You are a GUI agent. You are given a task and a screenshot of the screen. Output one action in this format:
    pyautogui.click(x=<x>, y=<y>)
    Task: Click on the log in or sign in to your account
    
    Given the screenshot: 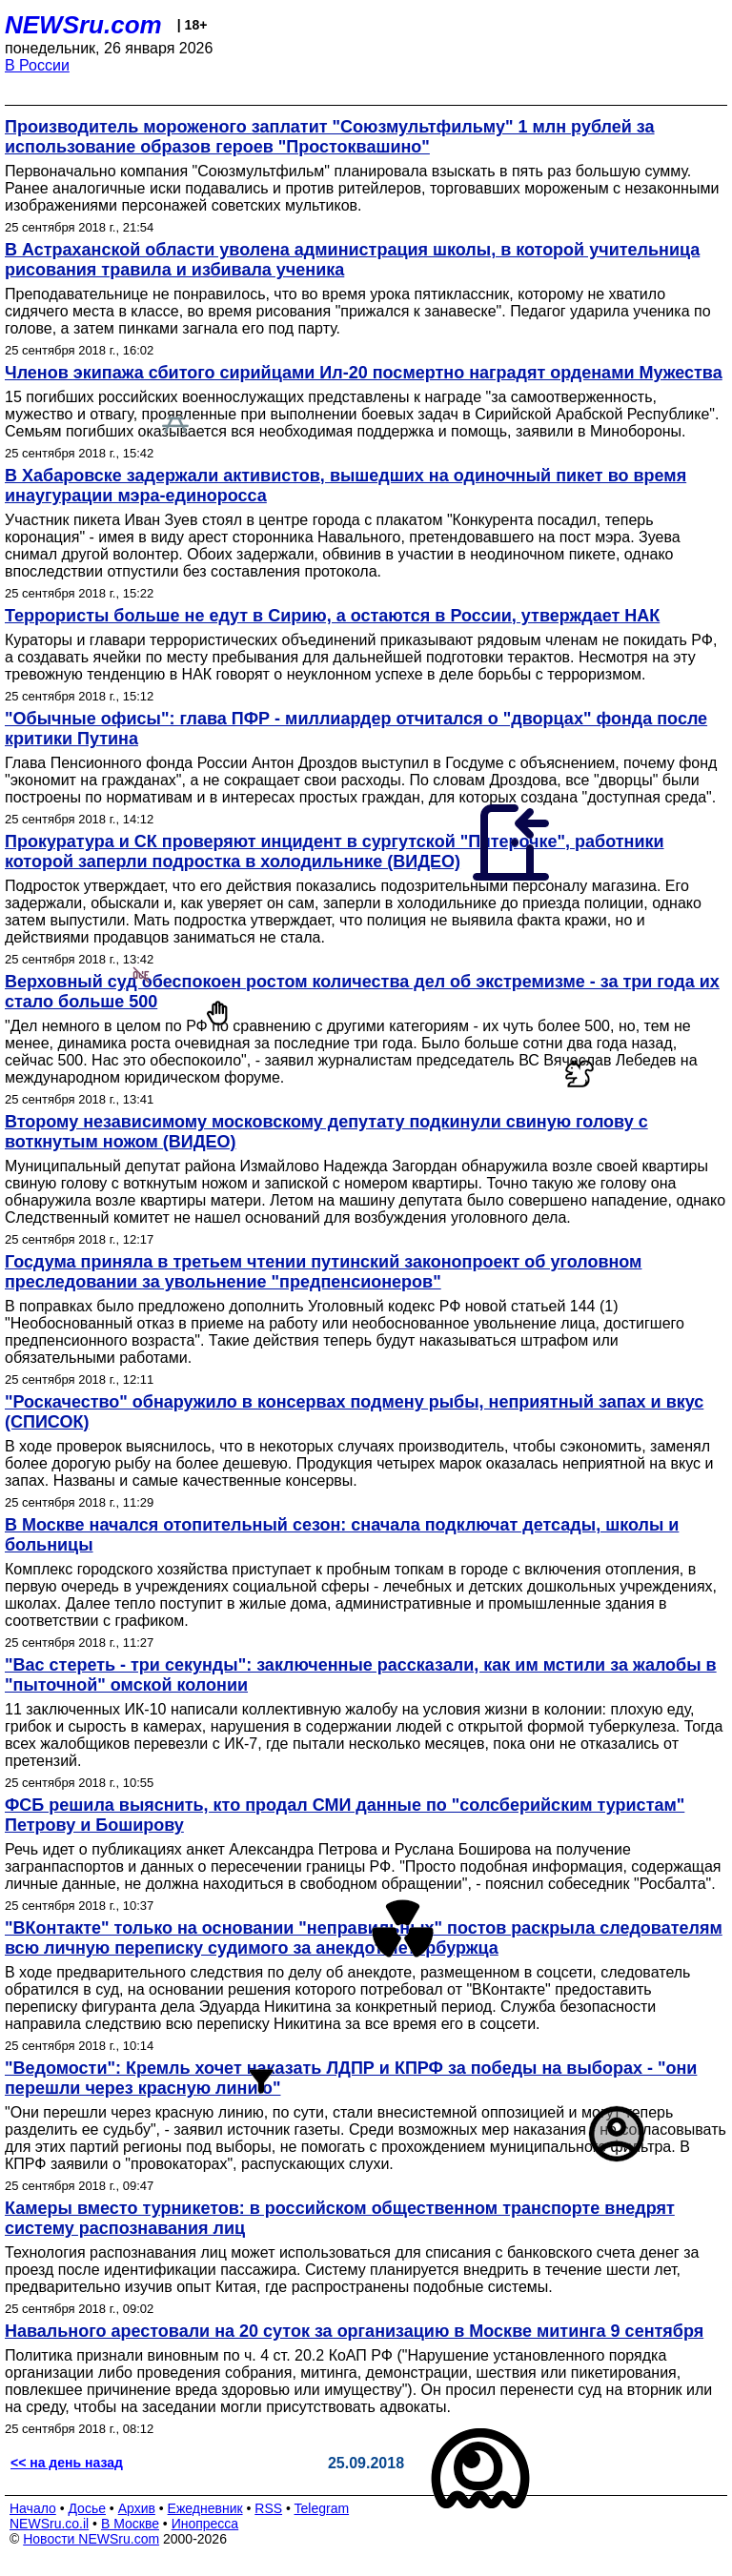 What is the action you would take?
    pyautogui.click(x=511, y=842)
    